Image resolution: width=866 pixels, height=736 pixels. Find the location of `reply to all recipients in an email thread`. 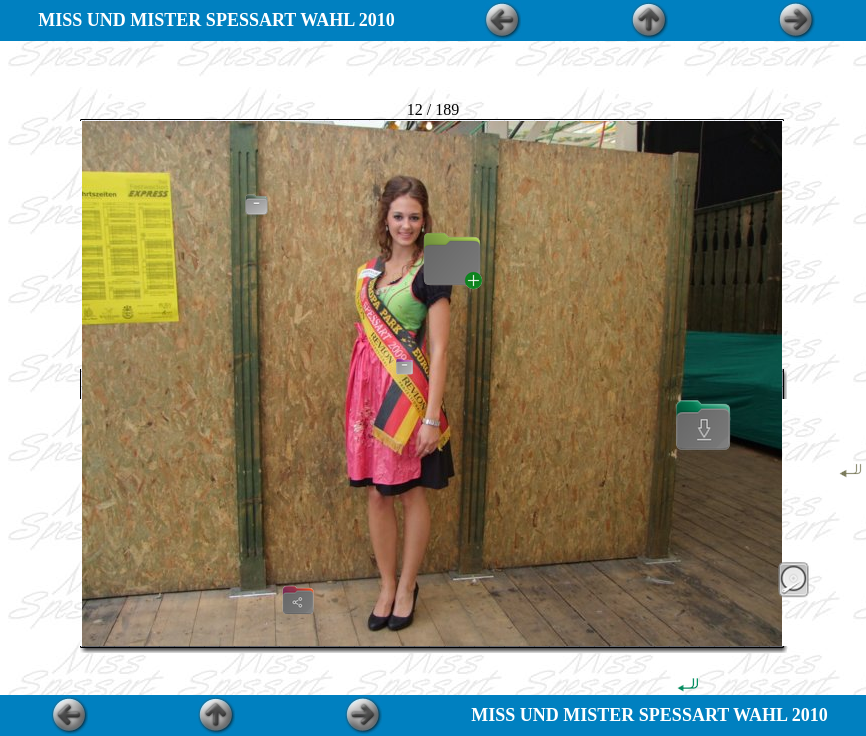

reply to all recipients in an email thread is located at coordinates (850, 469).